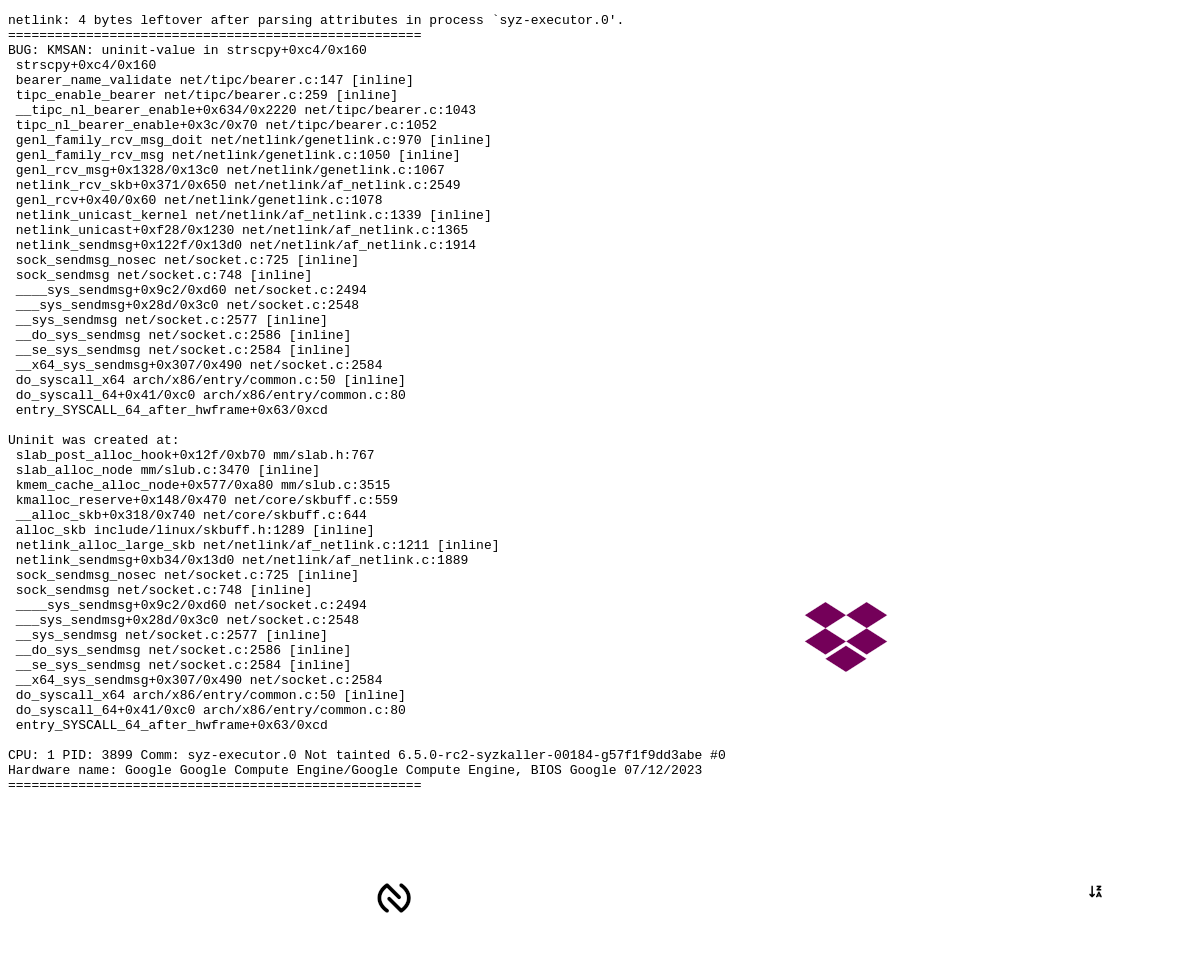 The image size is (1191, 962). Describe the element at coordinates (394, 898) in the screenshot. I see `tap to enable NFC connectivity` at that location.